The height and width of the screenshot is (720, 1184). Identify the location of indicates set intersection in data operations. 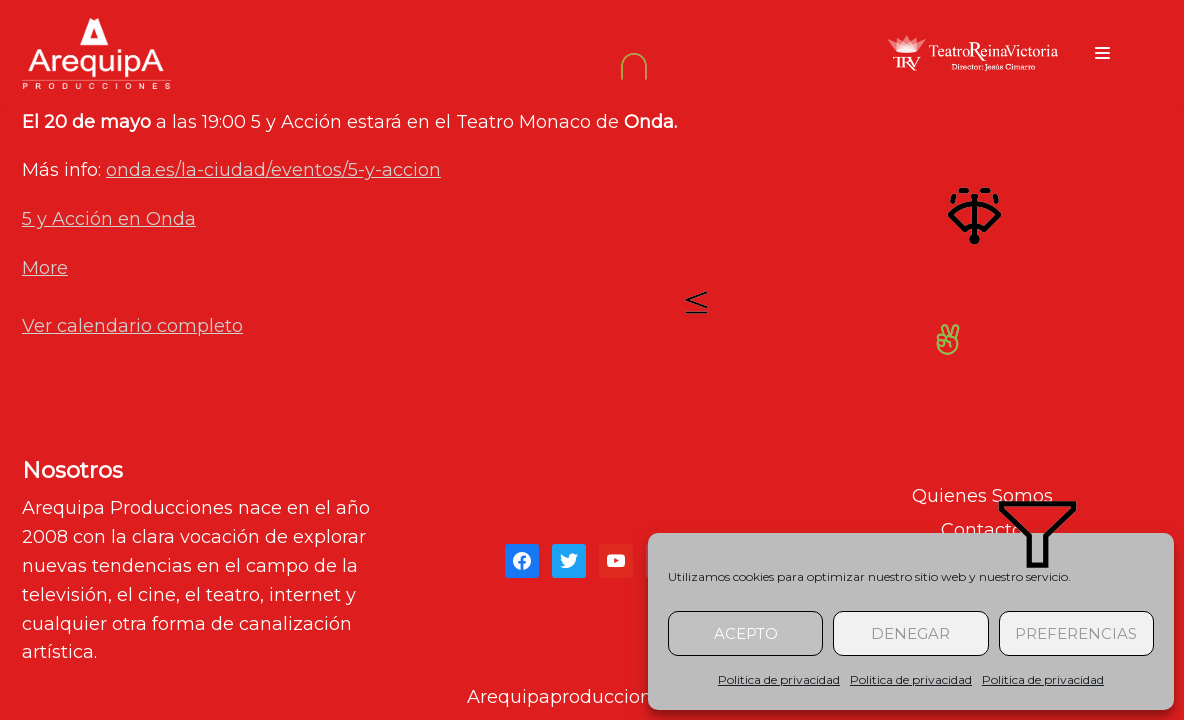
(634, 67).